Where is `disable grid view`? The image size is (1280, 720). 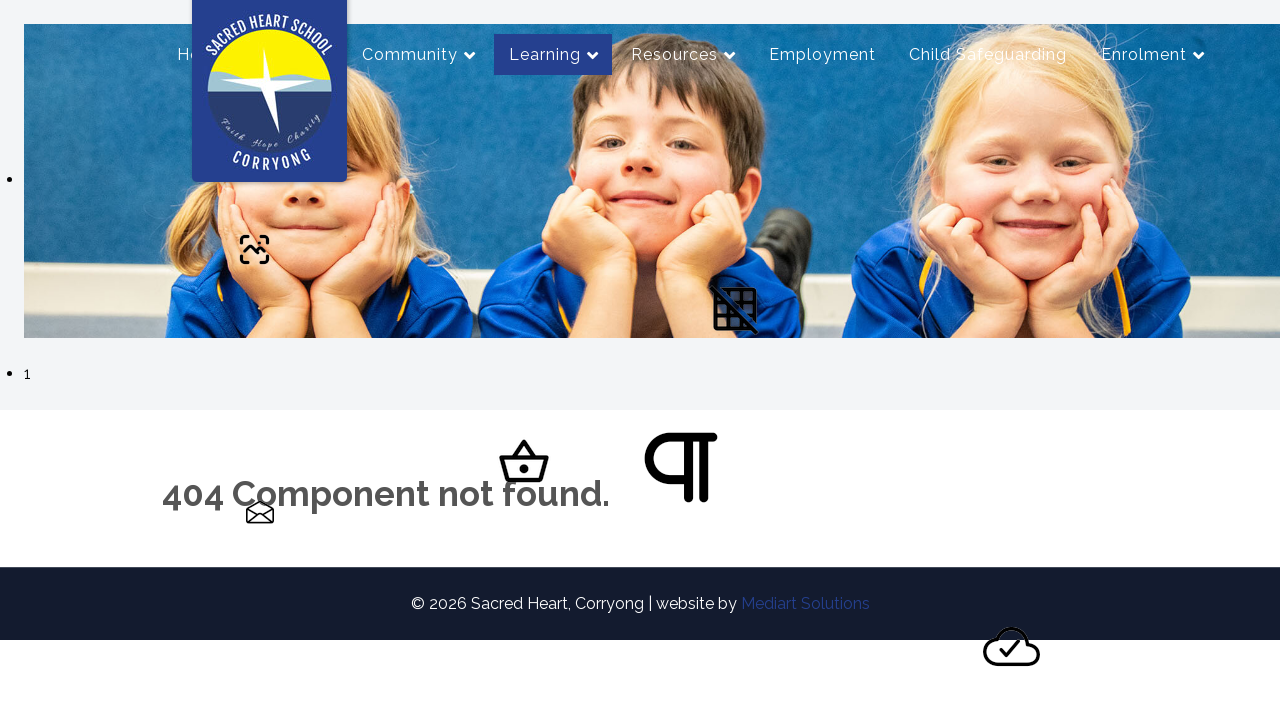
disable grid view is located at coordinates (735, 309).